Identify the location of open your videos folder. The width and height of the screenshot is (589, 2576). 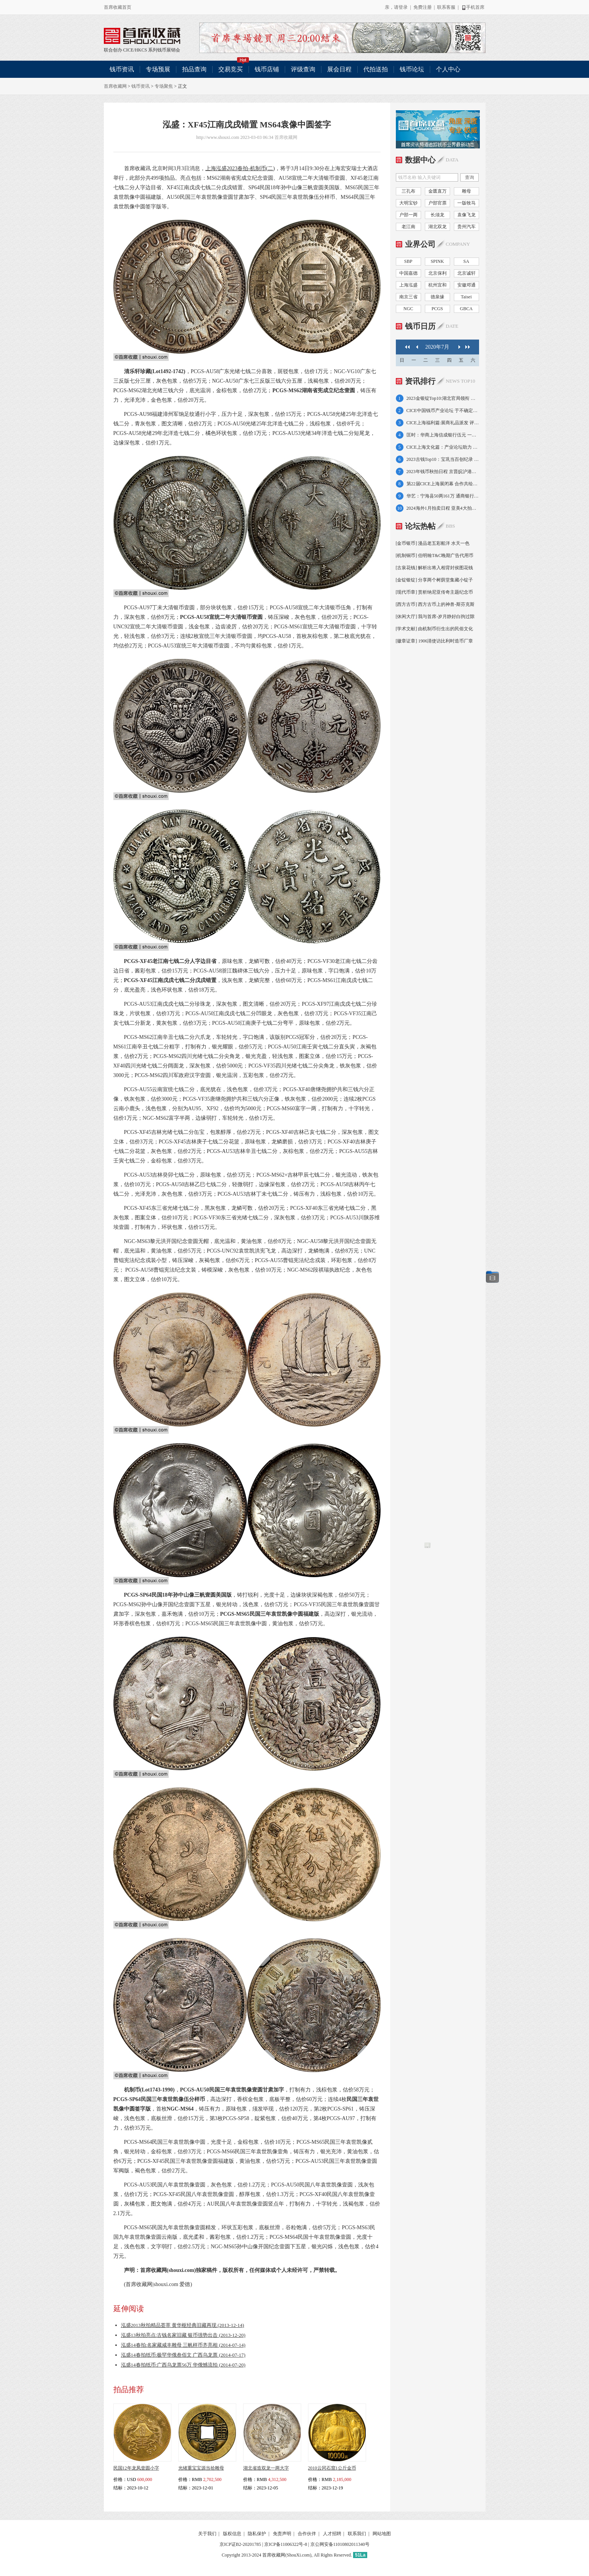
(492, 1277).